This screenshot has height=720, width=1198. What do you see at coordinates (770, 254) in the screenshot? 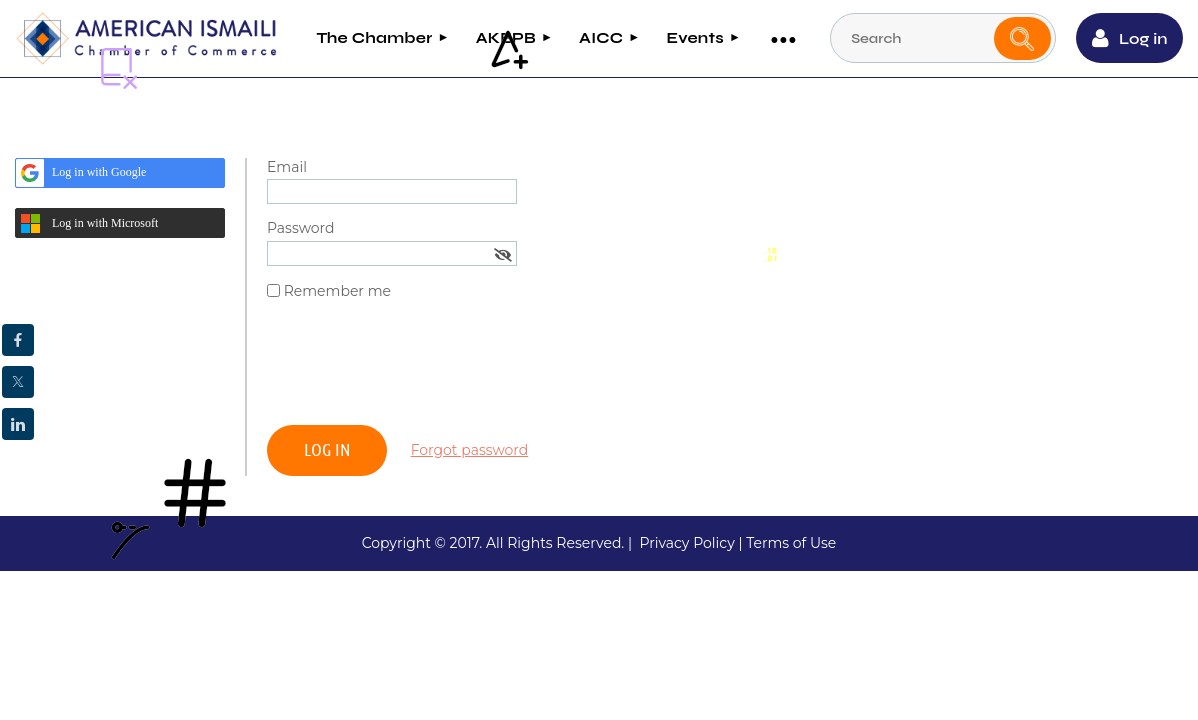
I see `view or access binary/raw data` at bounding box center [770, 254].